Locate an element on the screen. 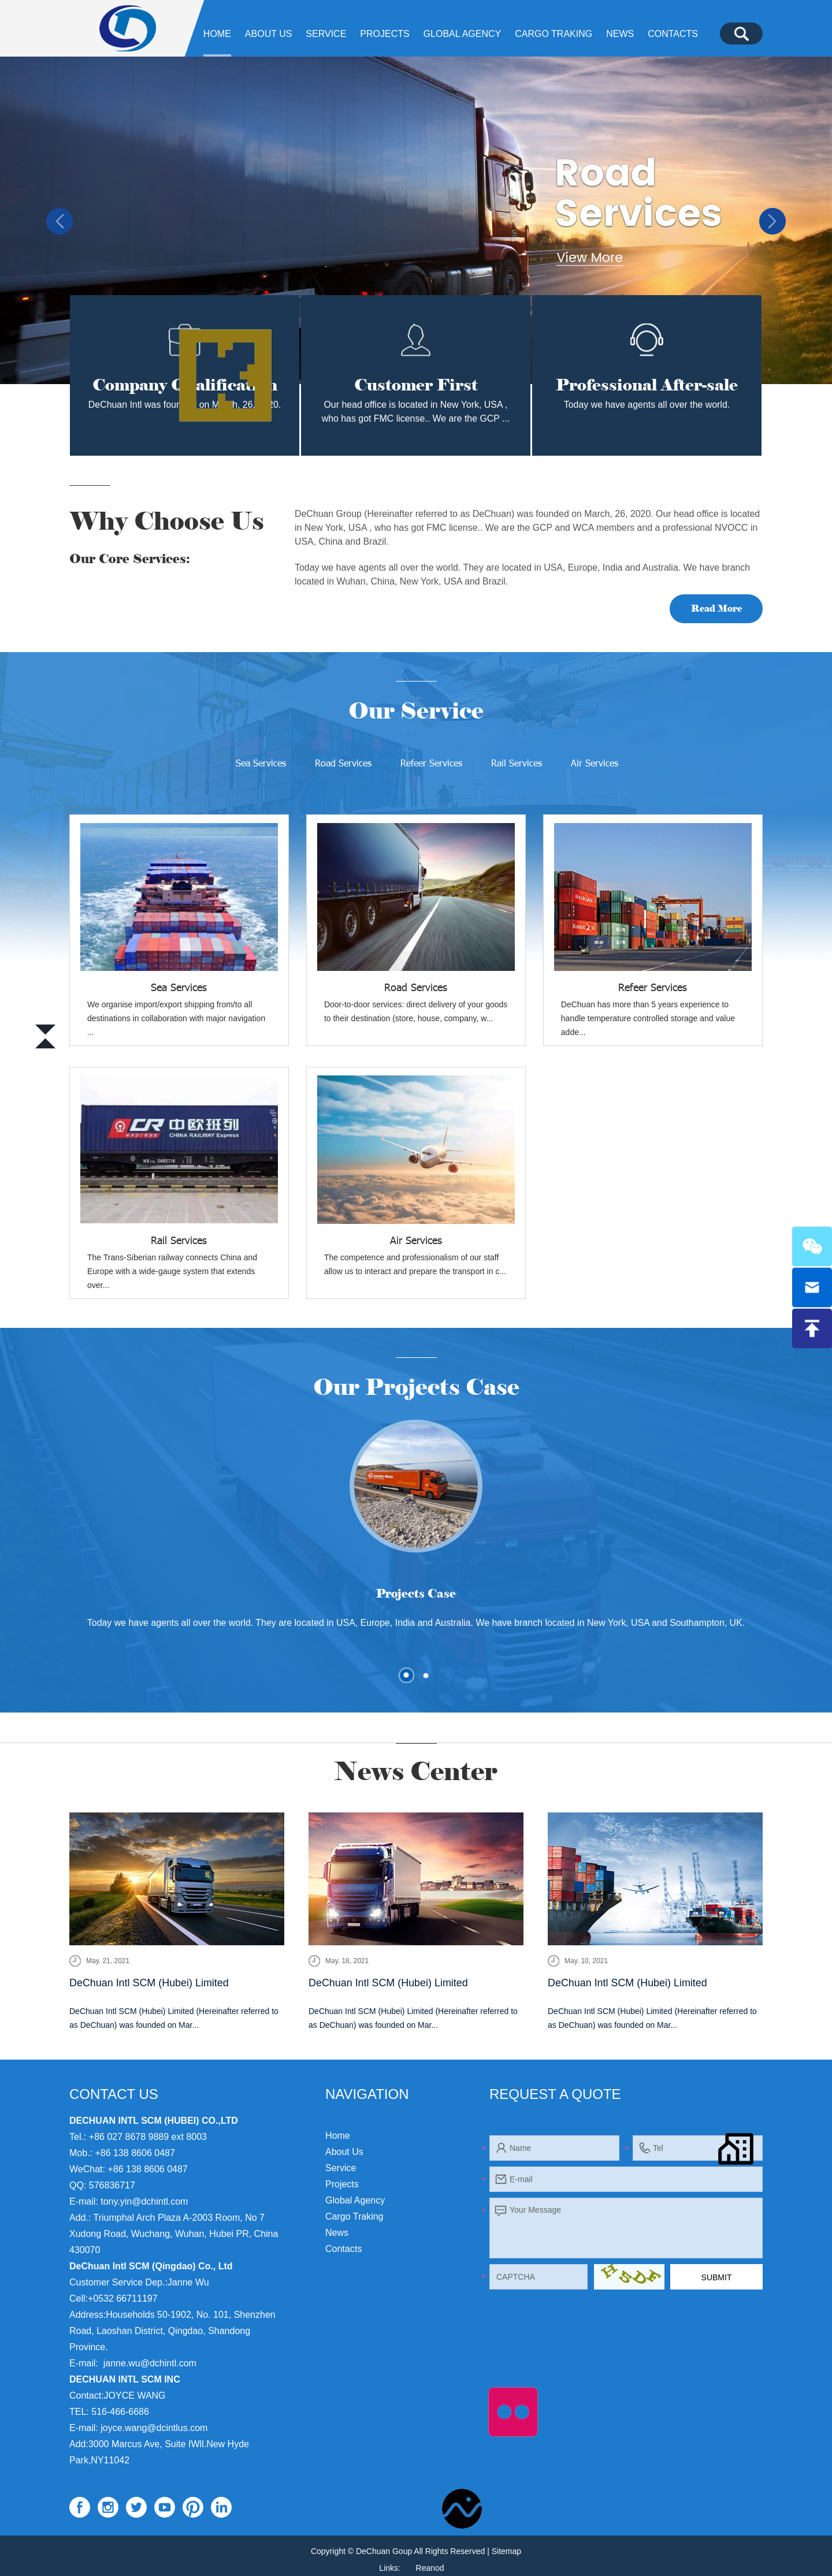 The image size is (832, 2576). open flickr app is located at coordinates (513, 2412).